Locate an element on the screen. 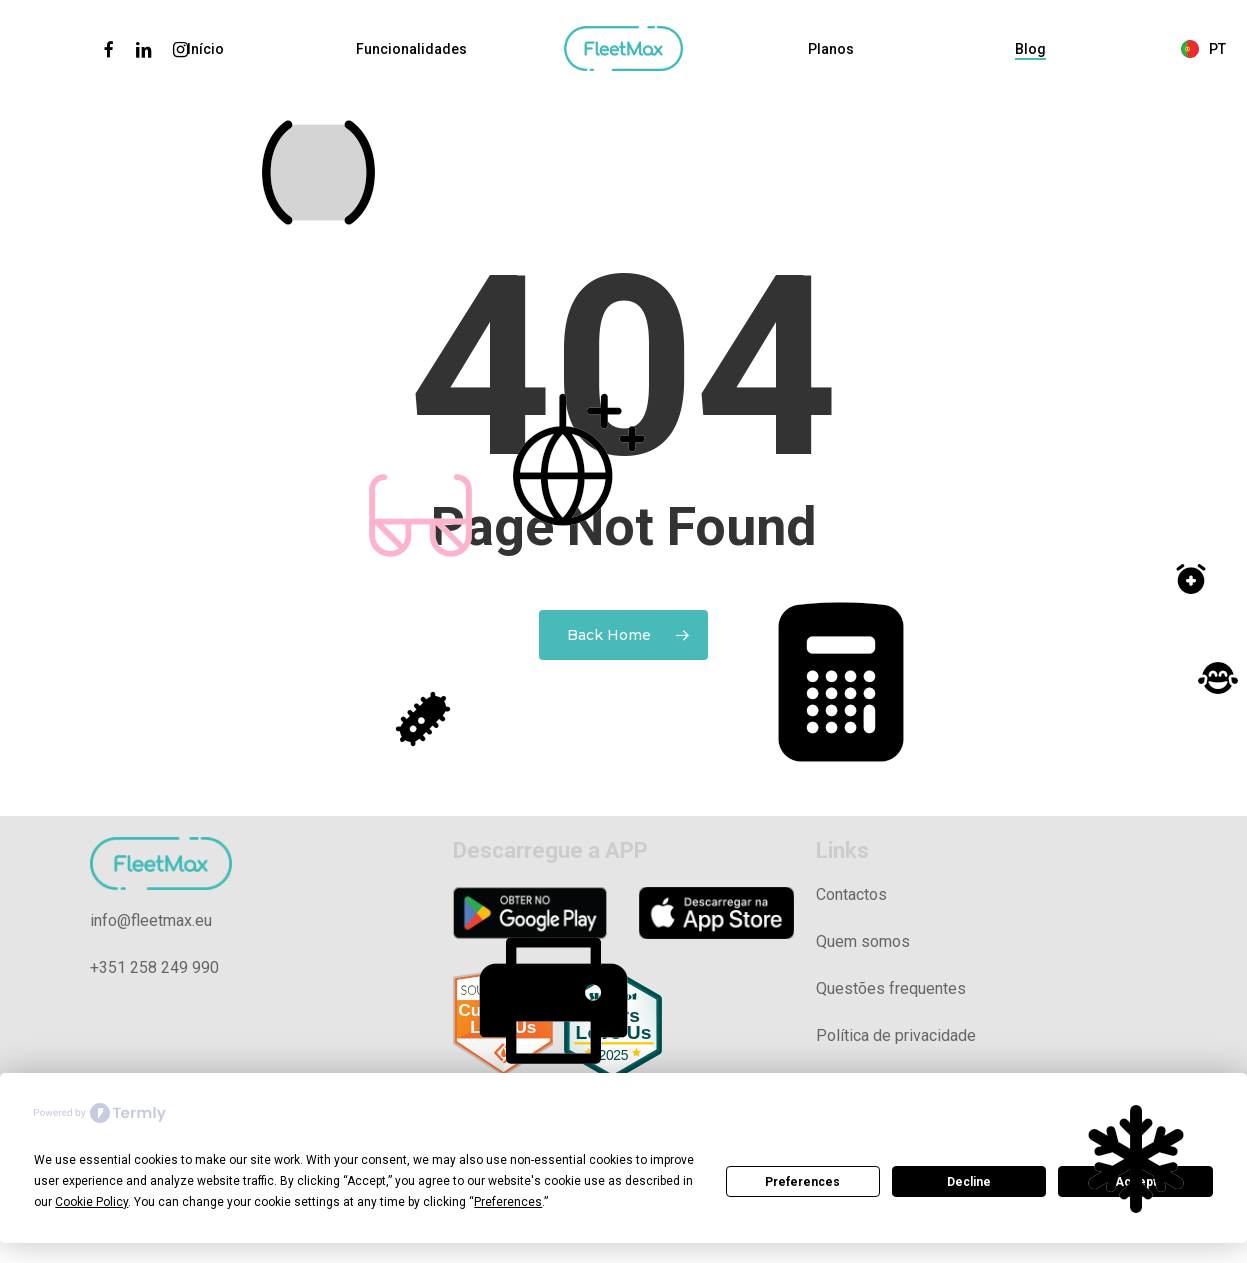 The height and width of the screenshot is (1263, 1247). react with laughing emoji is located at coordinates (1218, 678).